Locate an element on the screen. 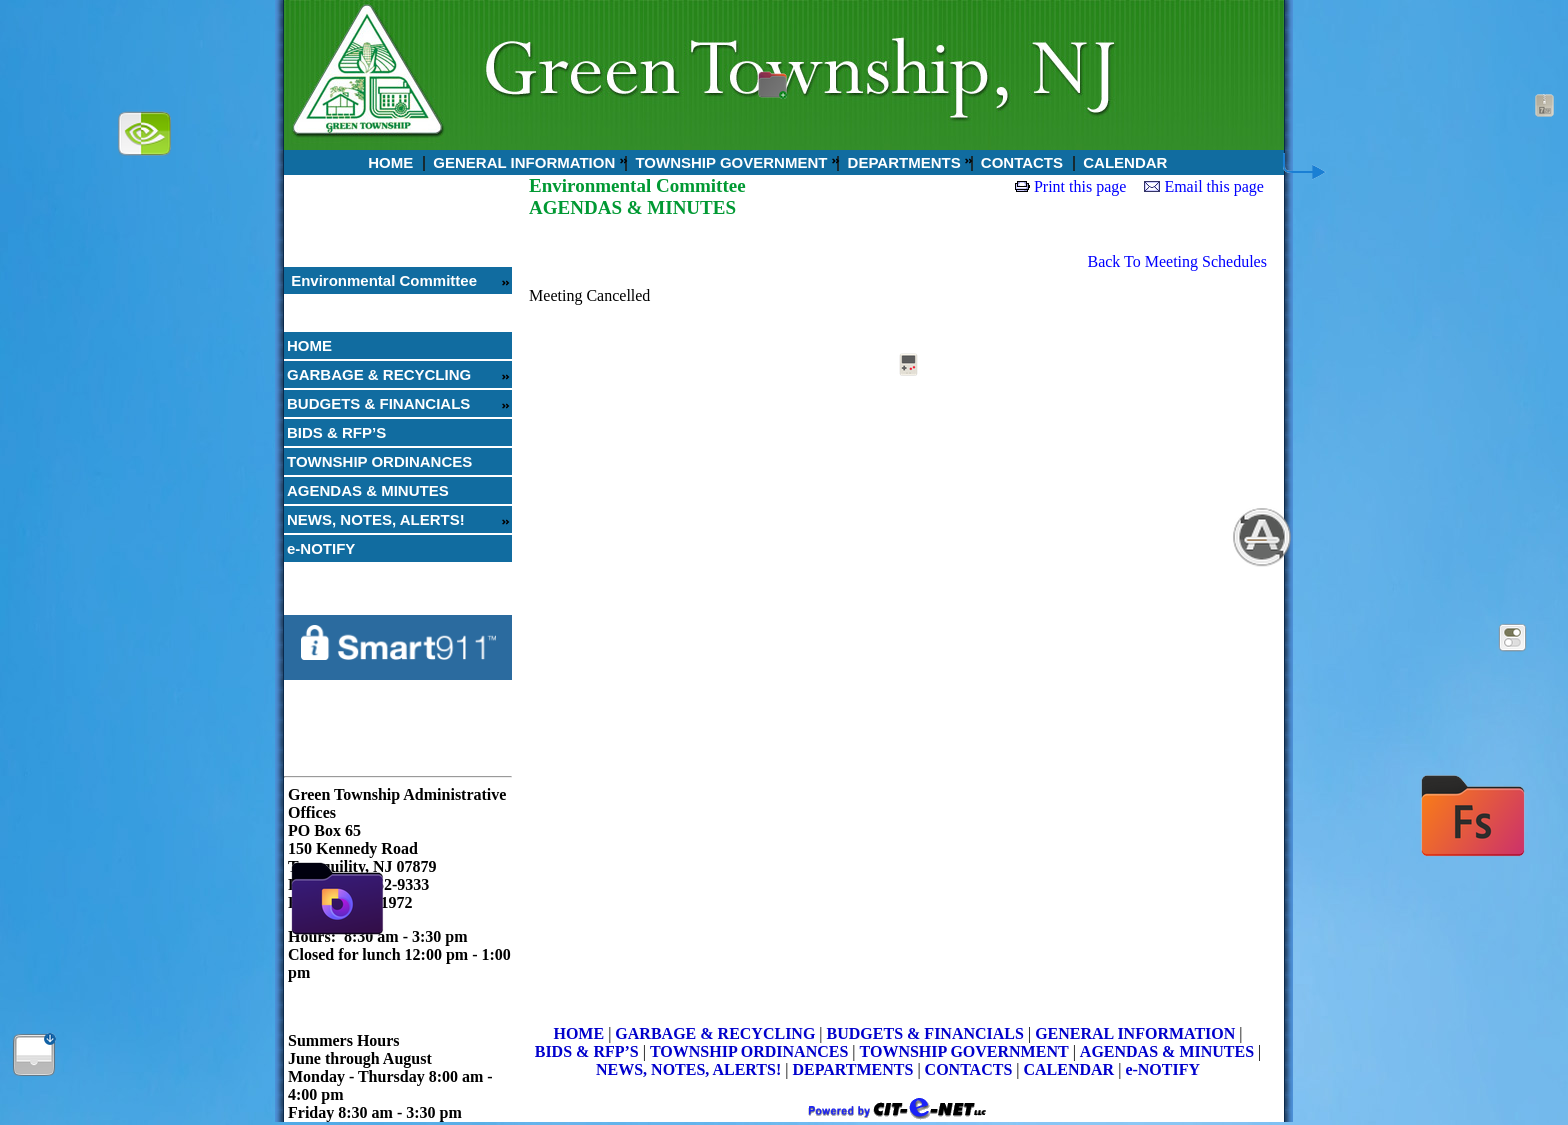 This screenshot has width=1568, height=1125. a 7z compressed archive file is located at coordinates (1544, 105).